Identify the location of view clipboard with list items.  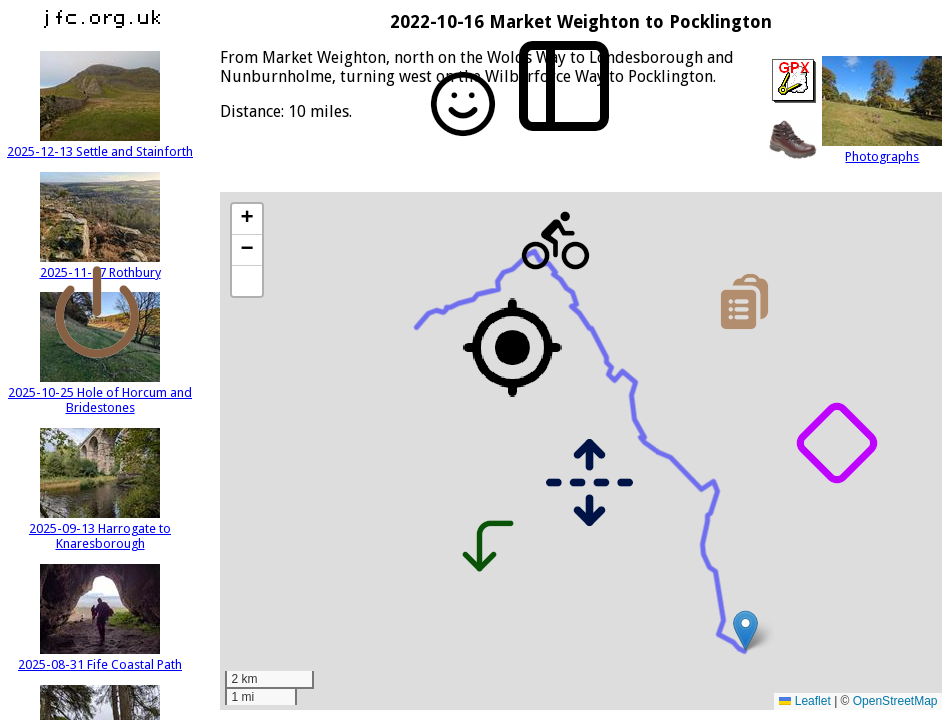
(744, 301).